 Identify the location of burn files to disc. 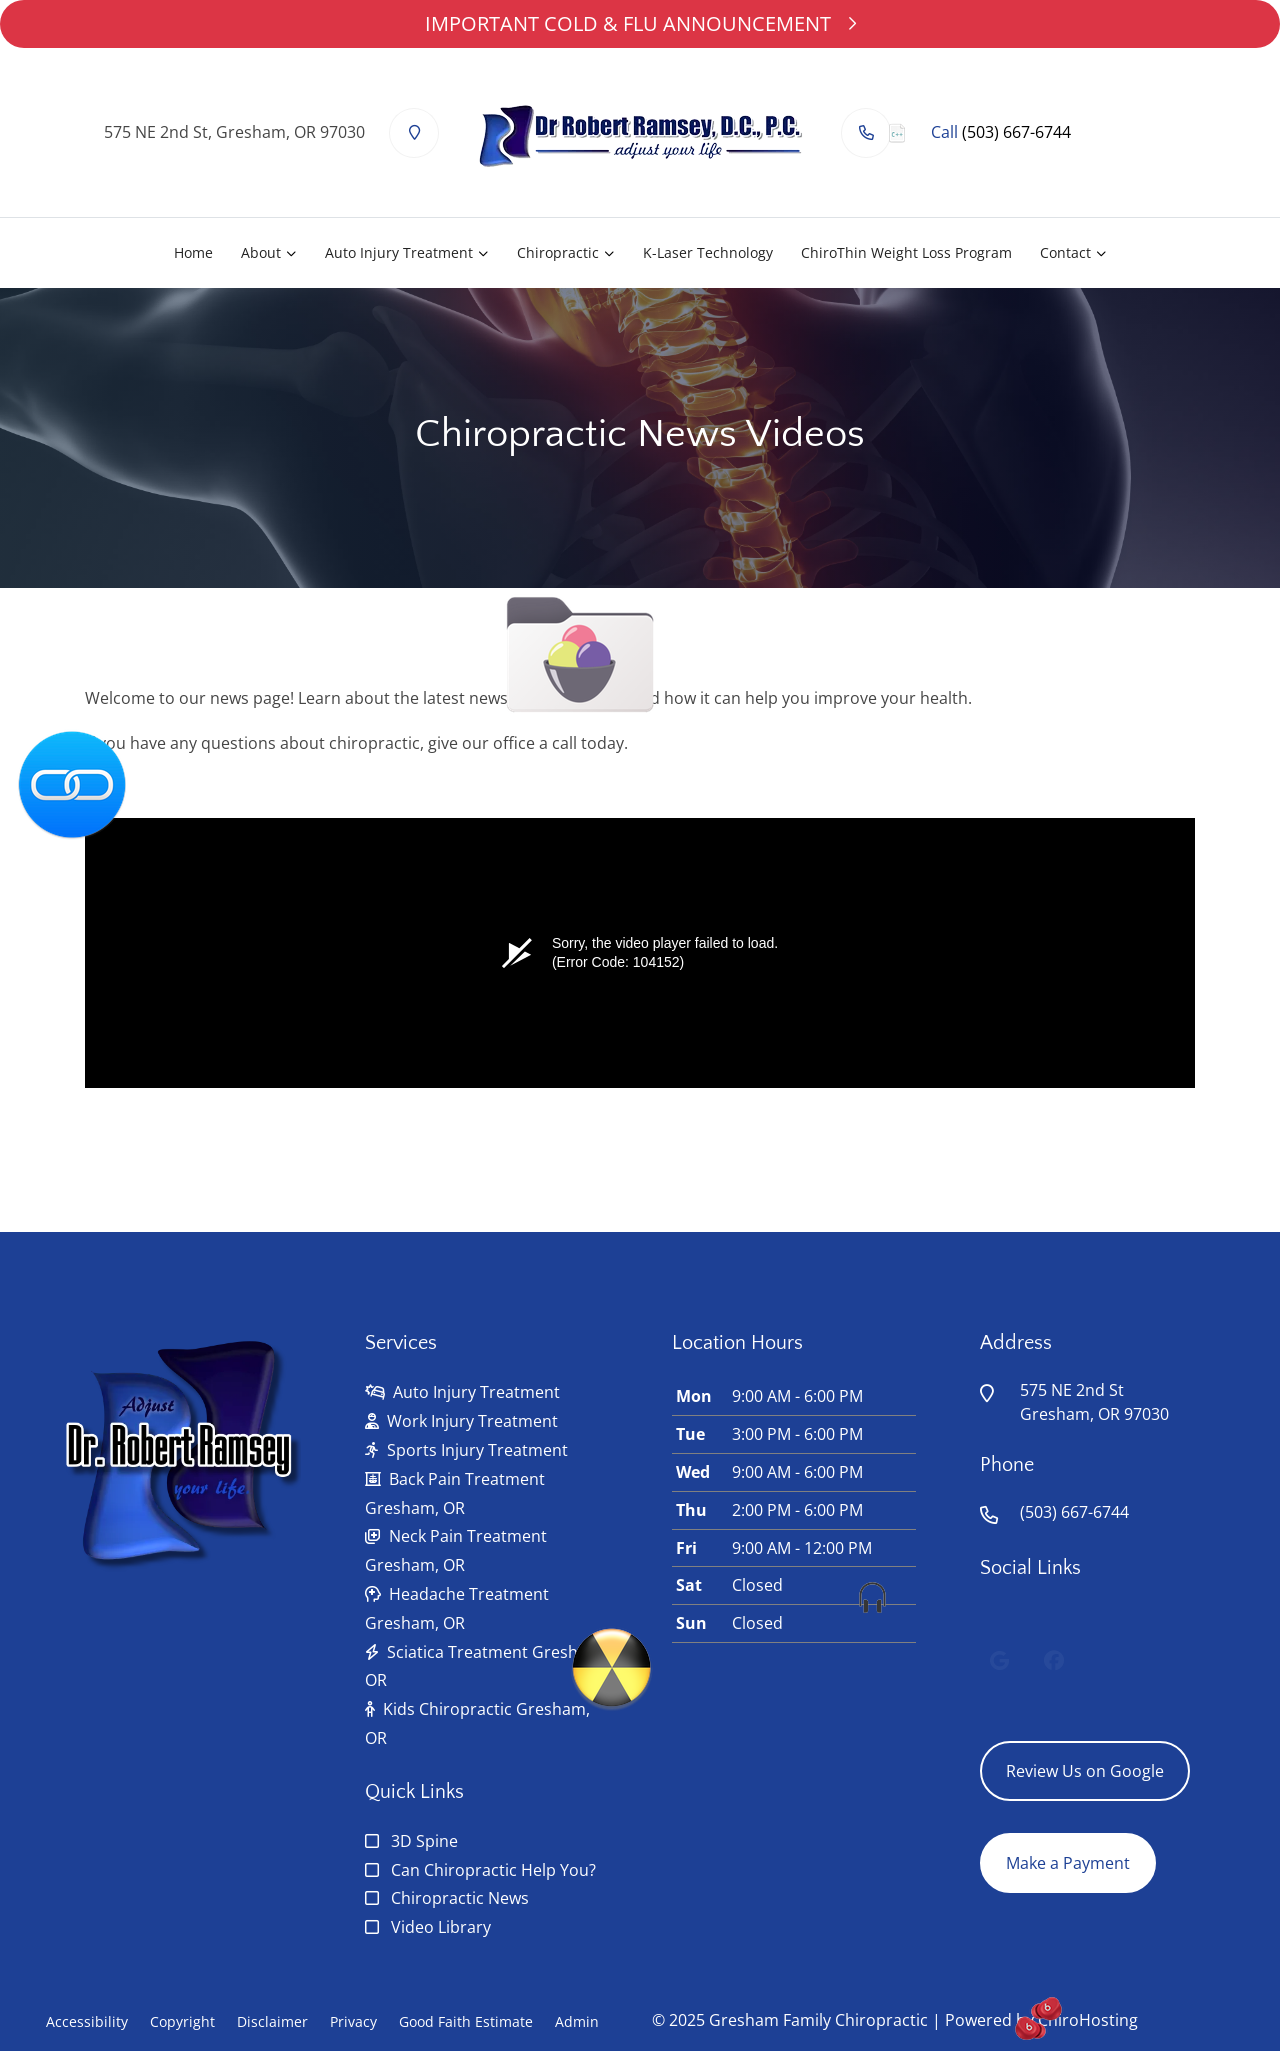
(612, 1668).